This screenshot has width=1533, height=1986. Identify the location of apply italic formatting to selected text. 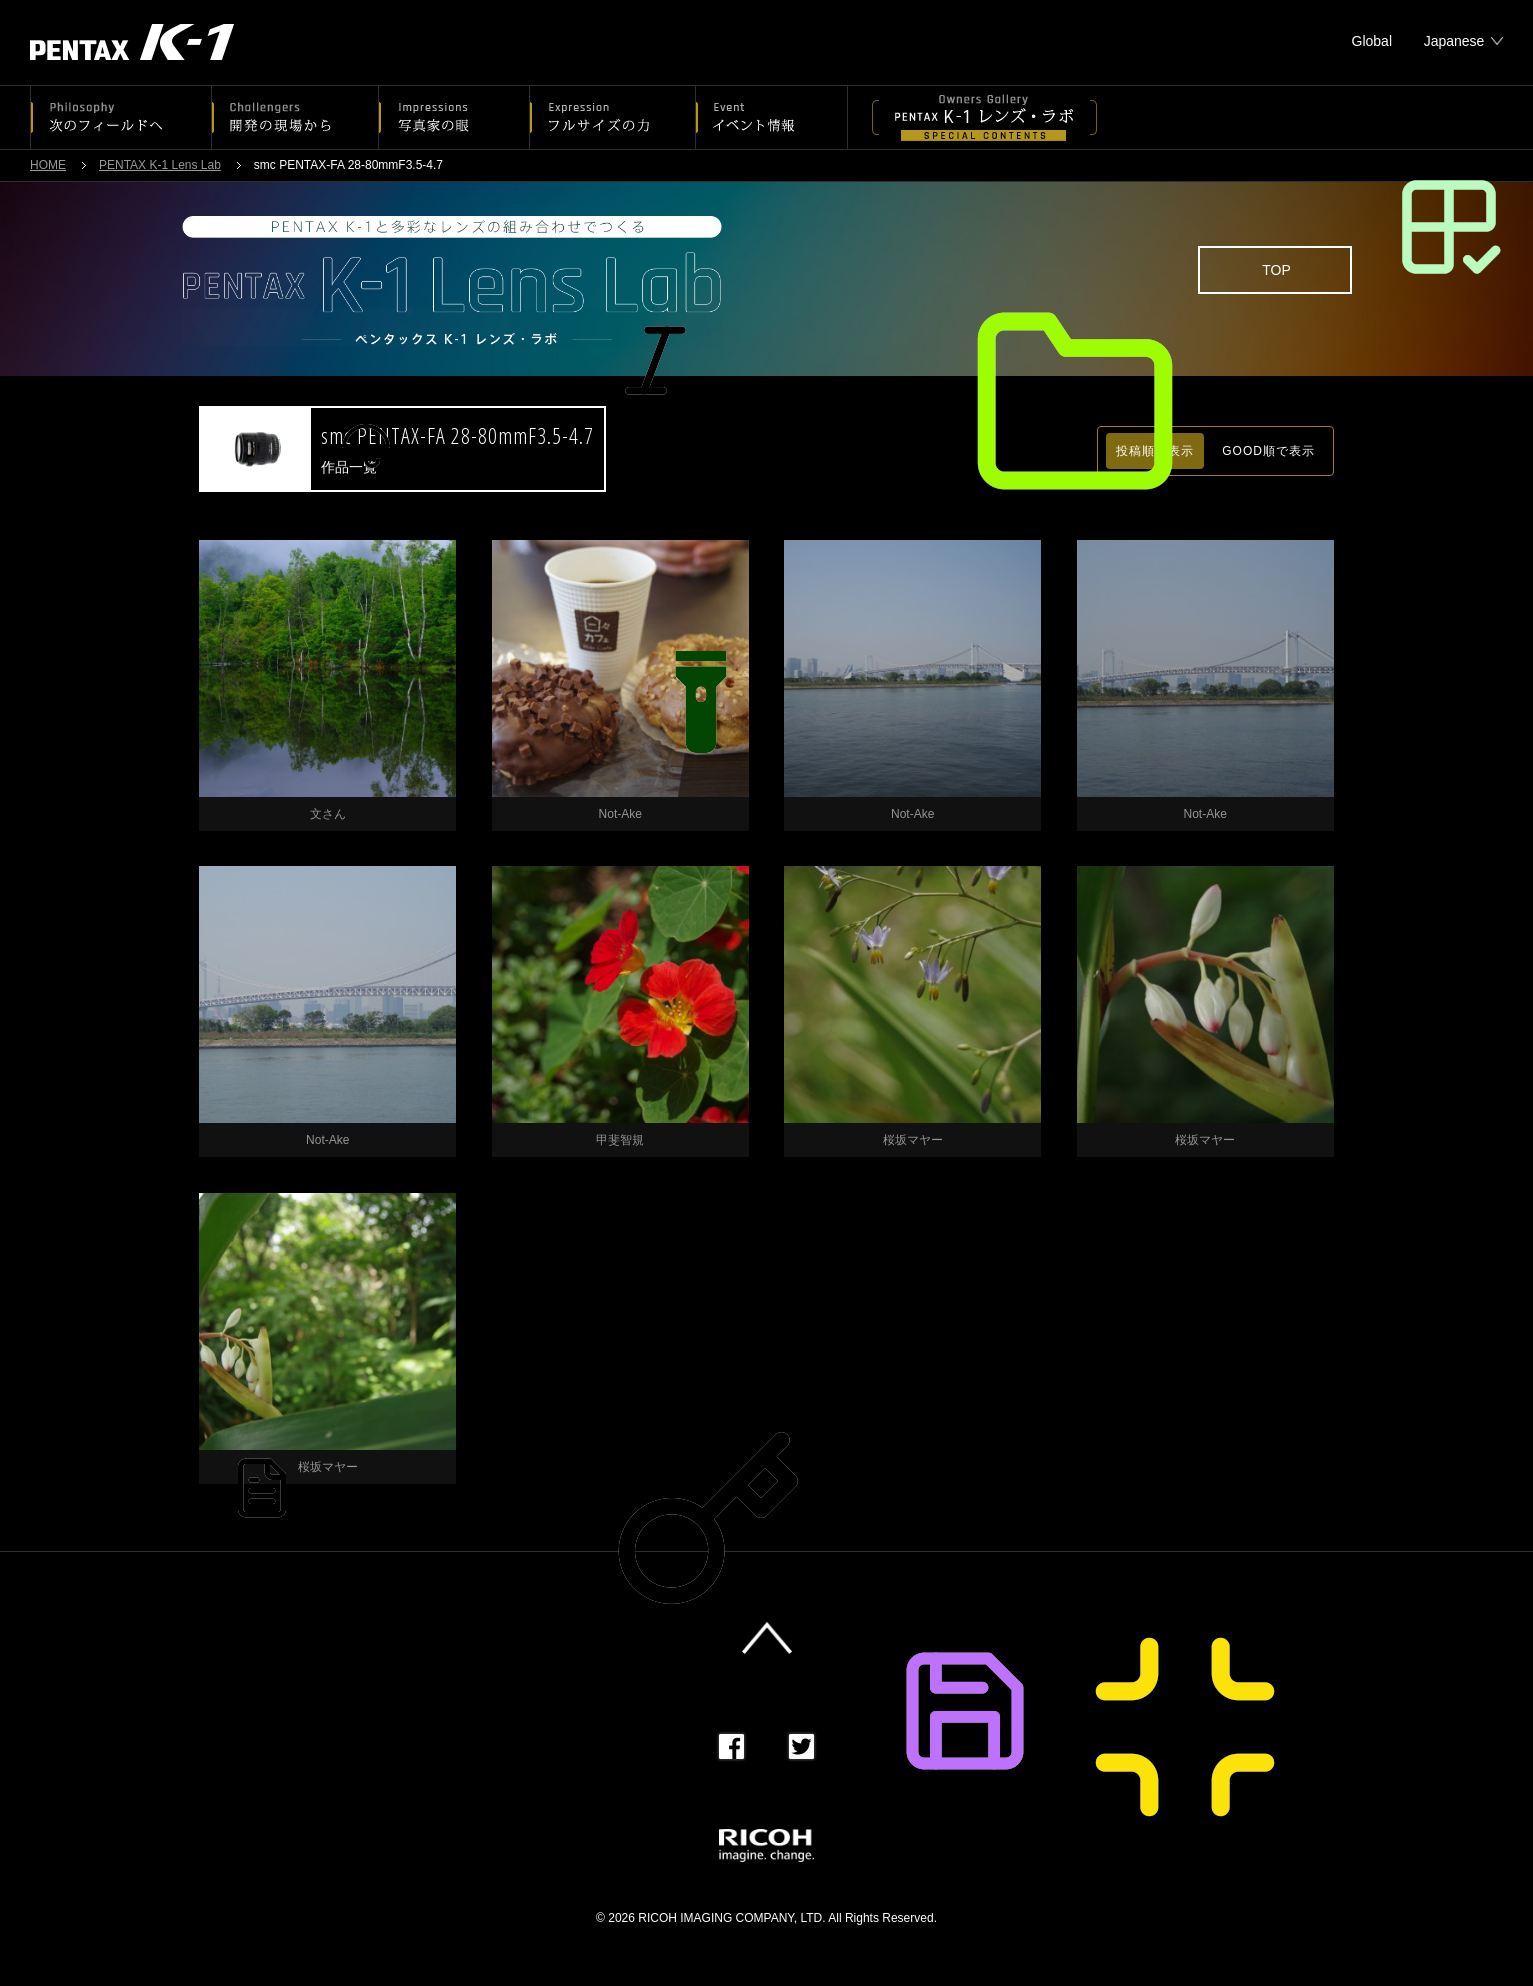
(655, 360).